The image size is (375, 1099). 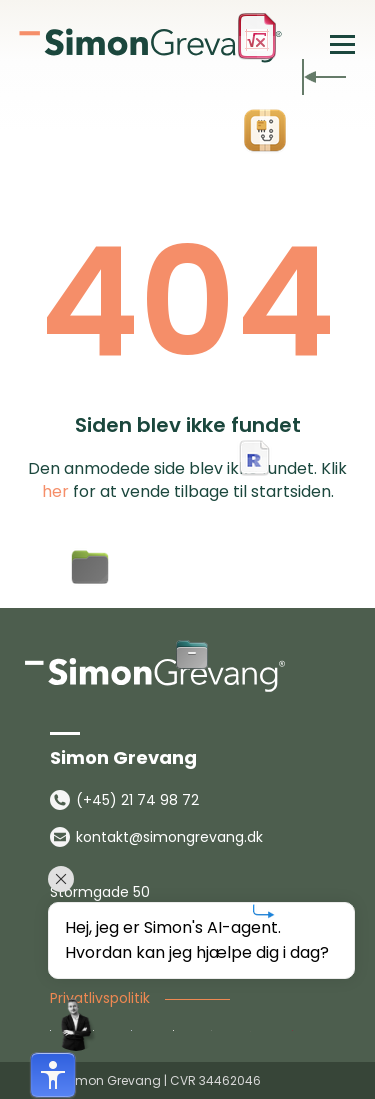 What do you see at coordinates (264, 910) in the screenshot?
I see `forward an email to another recipient` at bounding box center [264, 910].